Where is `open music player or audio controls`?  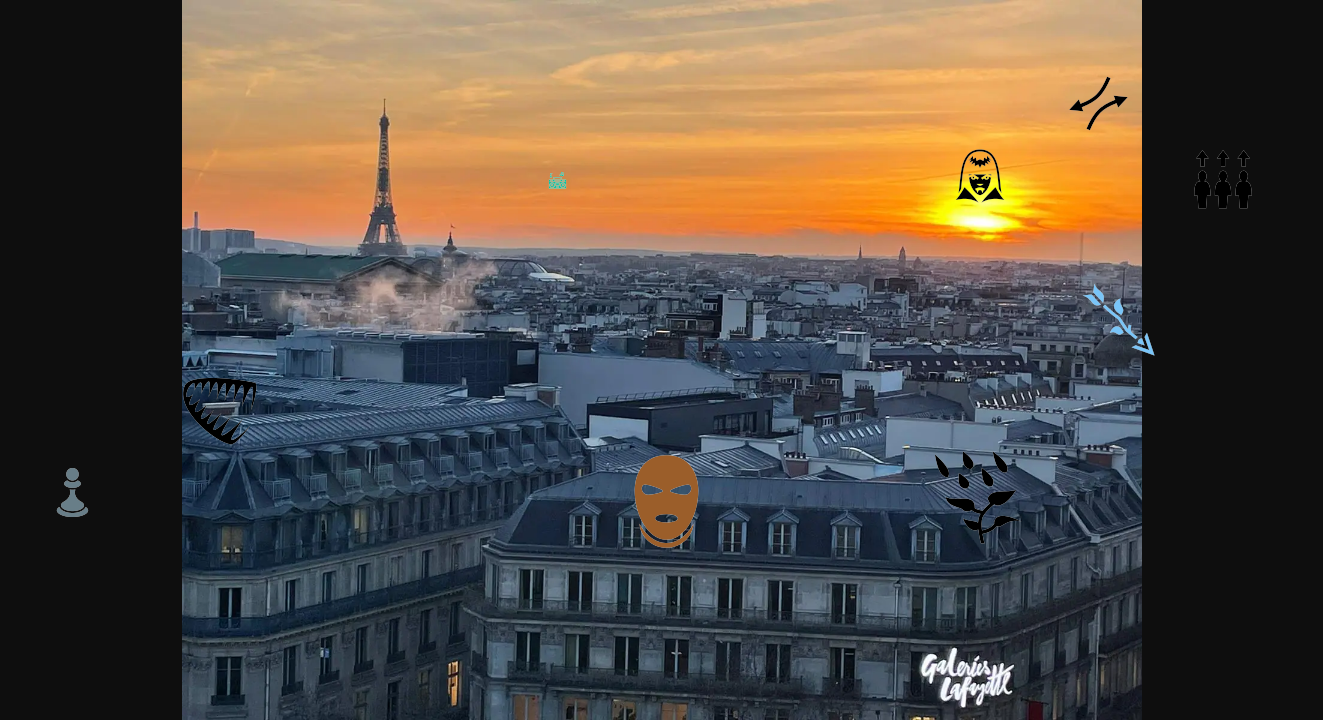
open music player or audio controls is located at coordinates (557, 180).